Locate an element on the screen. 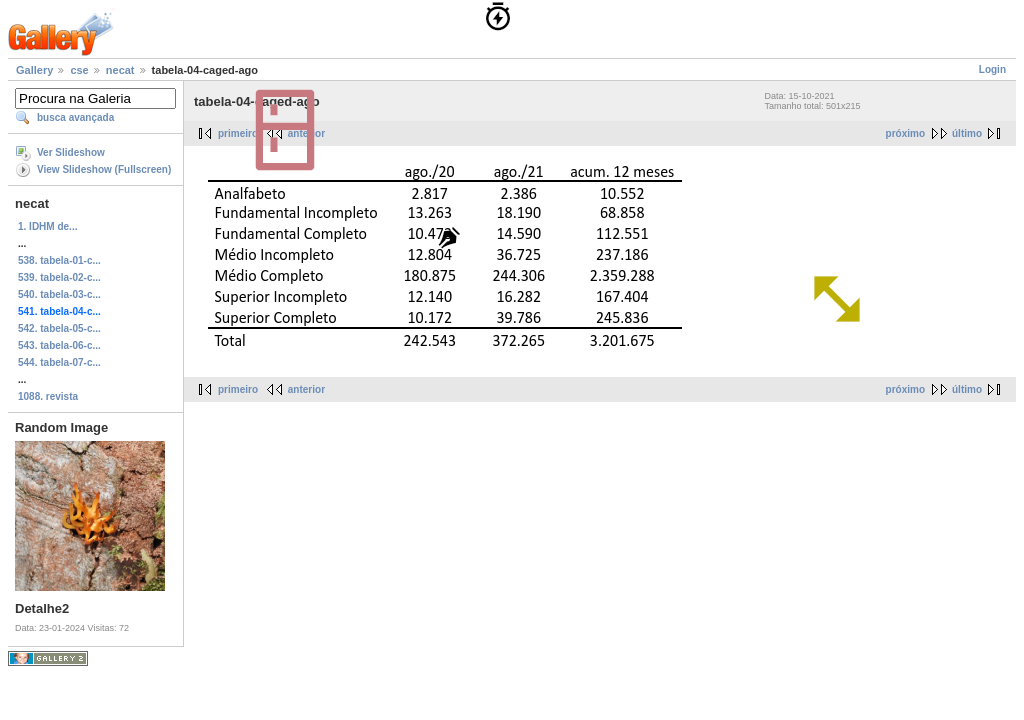 This screenshot has height=720, width=1024. expand content diagonally is located at coordinates (837, 299).